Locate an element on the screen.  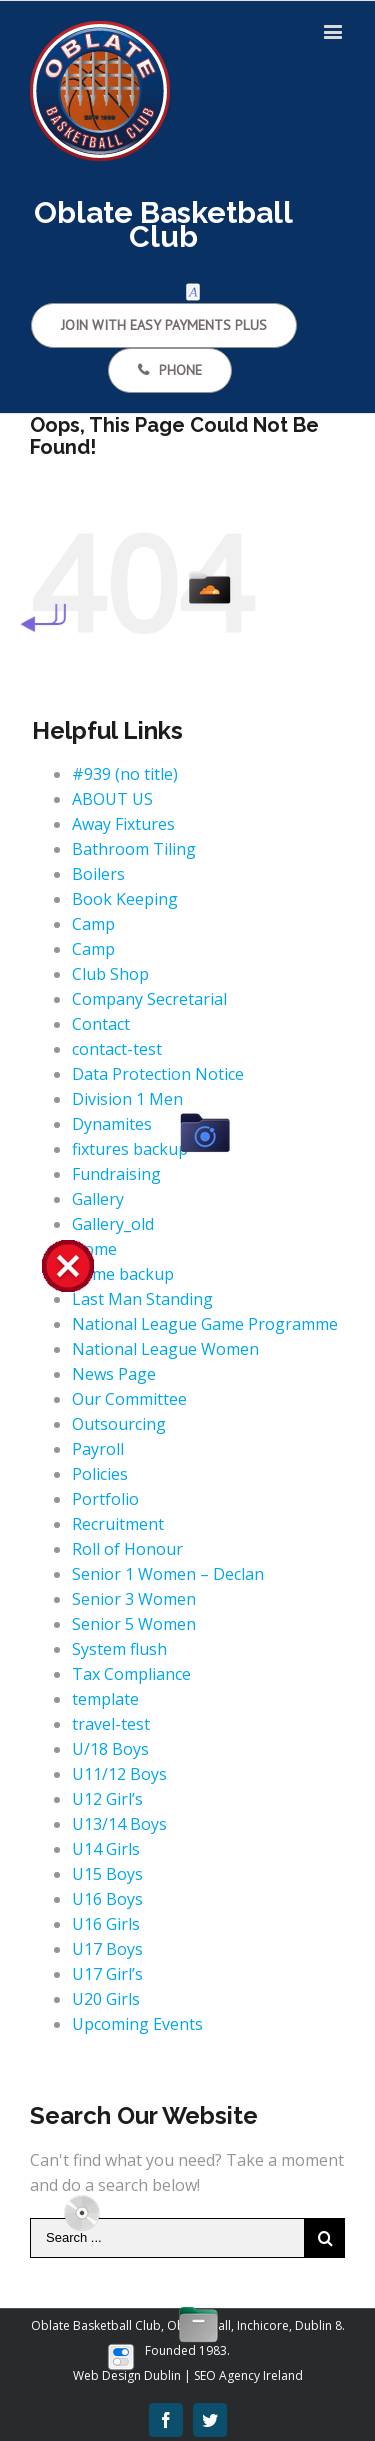
indicates a OneDrive sync error is located at coordinates (68, 1266).